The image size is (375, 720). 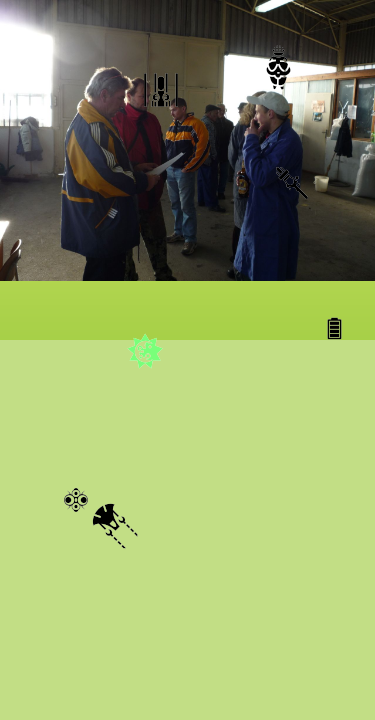 What do you see at coordinates (116, 526) in the screenshot?
I see `strafe or sidestep movement control` at bounding box center [116, 526].